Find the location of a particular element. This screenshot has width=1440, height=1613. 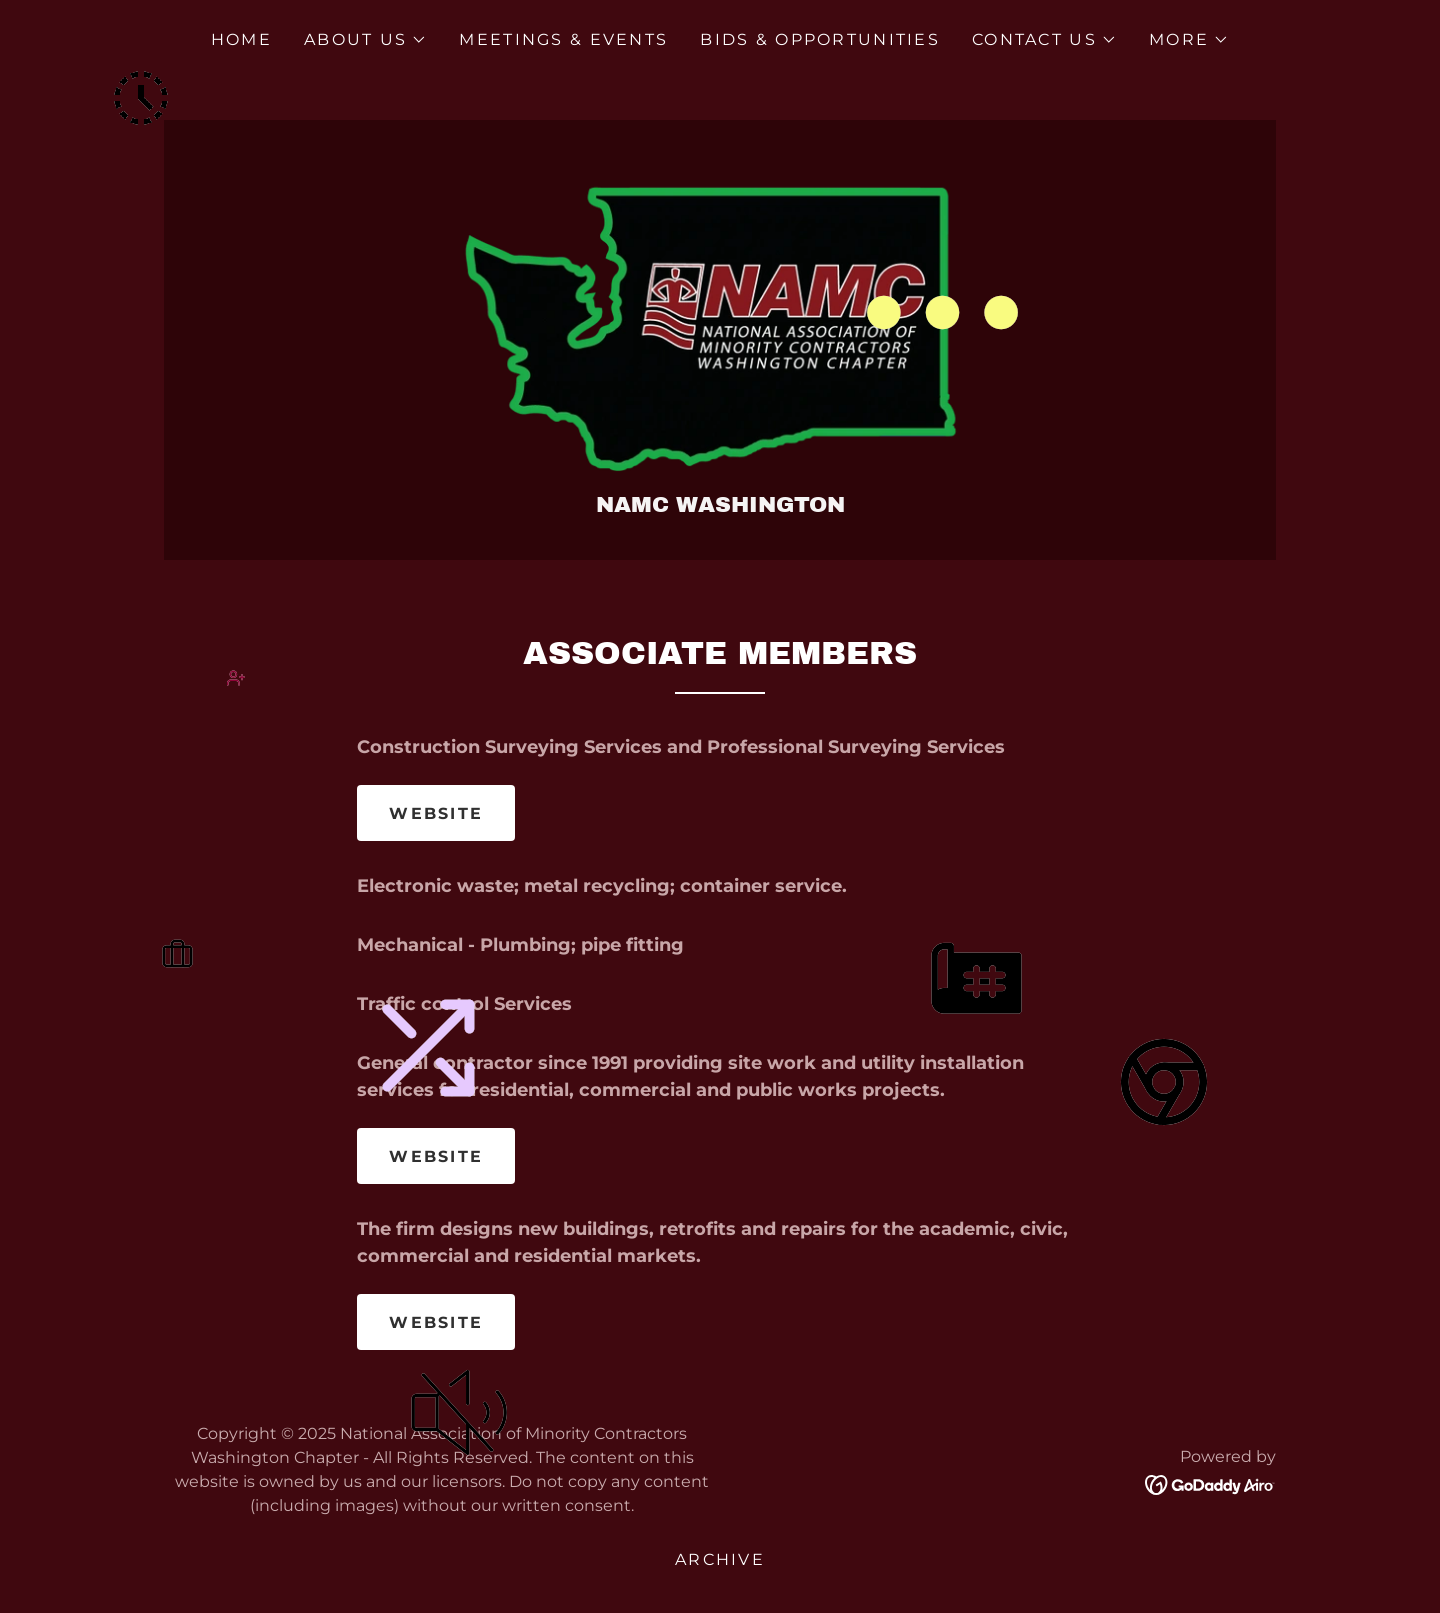

indicates history tracking is disabled is located at coordinates (141, 98).